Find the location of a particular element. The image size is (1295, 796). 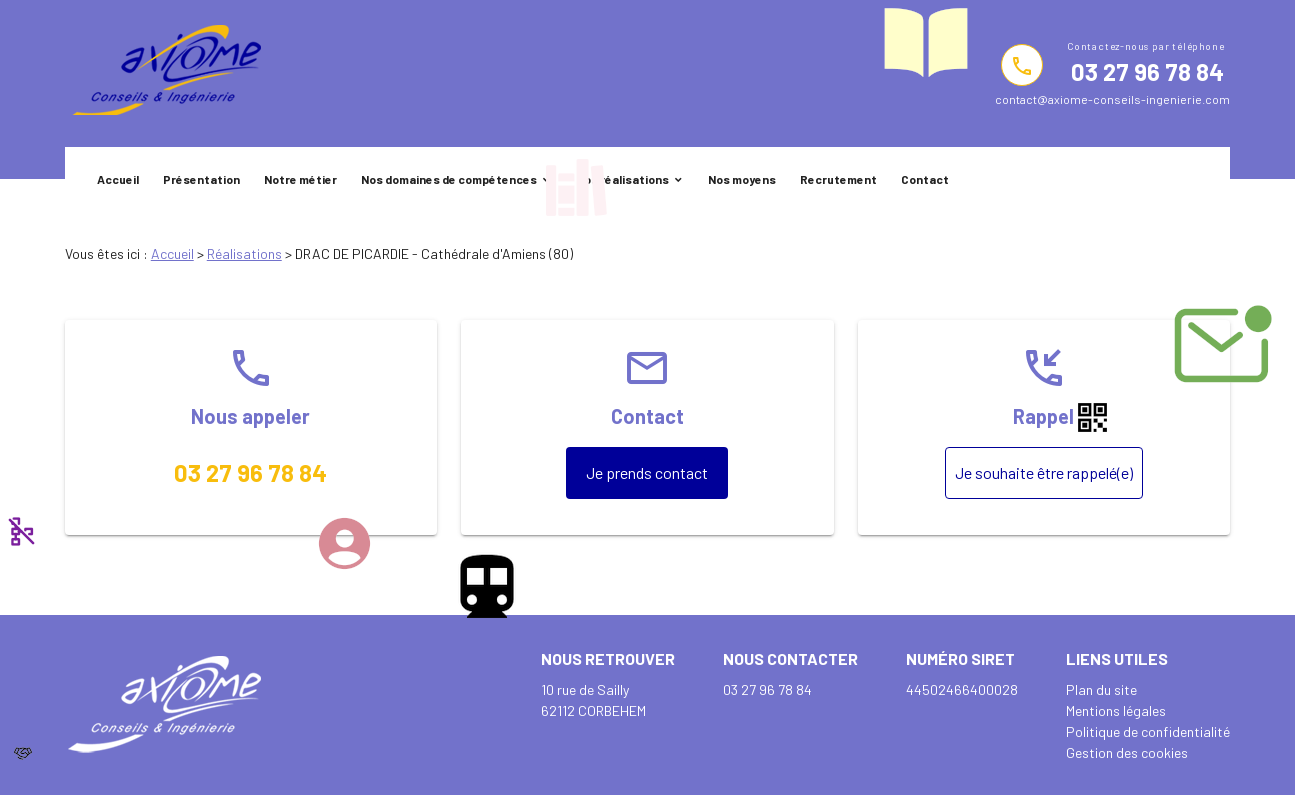

scan or generate a QR code is located at coordinates (1092, 417).